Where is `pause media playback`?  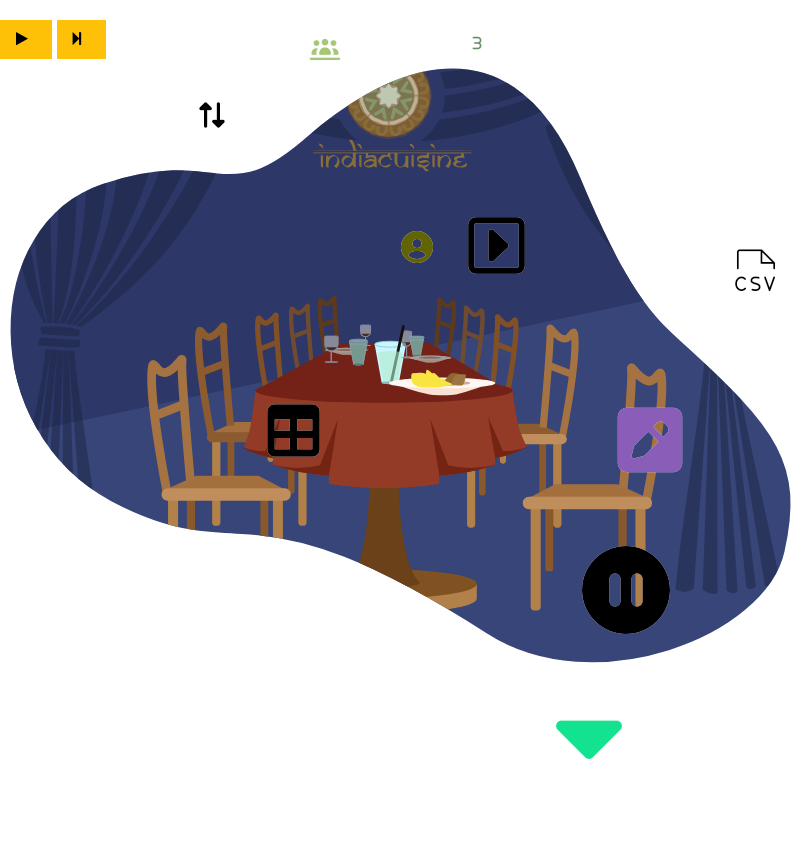
pause media playback is located at coordinates (626, 590).